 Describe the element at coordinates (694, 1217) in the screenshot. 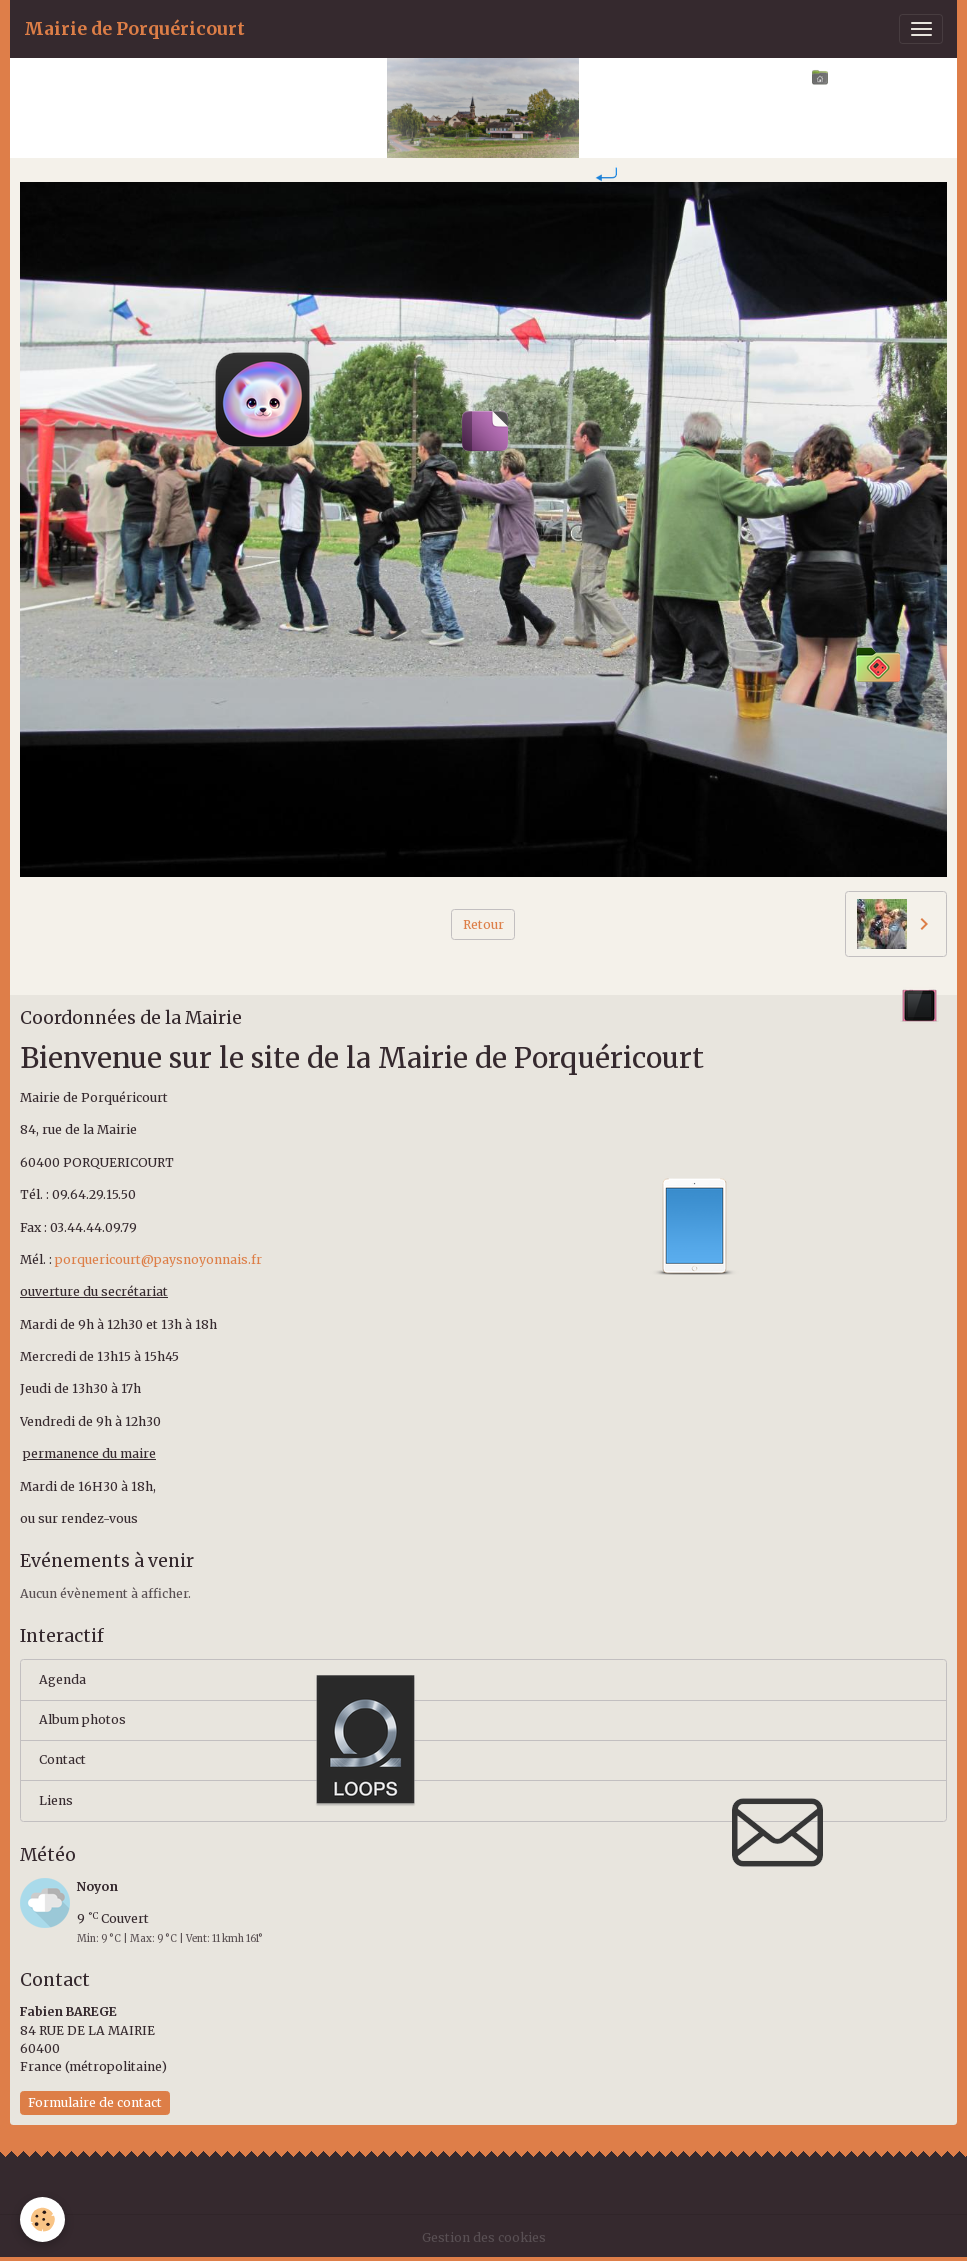

I see `iPad mini device with cellular connectivity` at that location.